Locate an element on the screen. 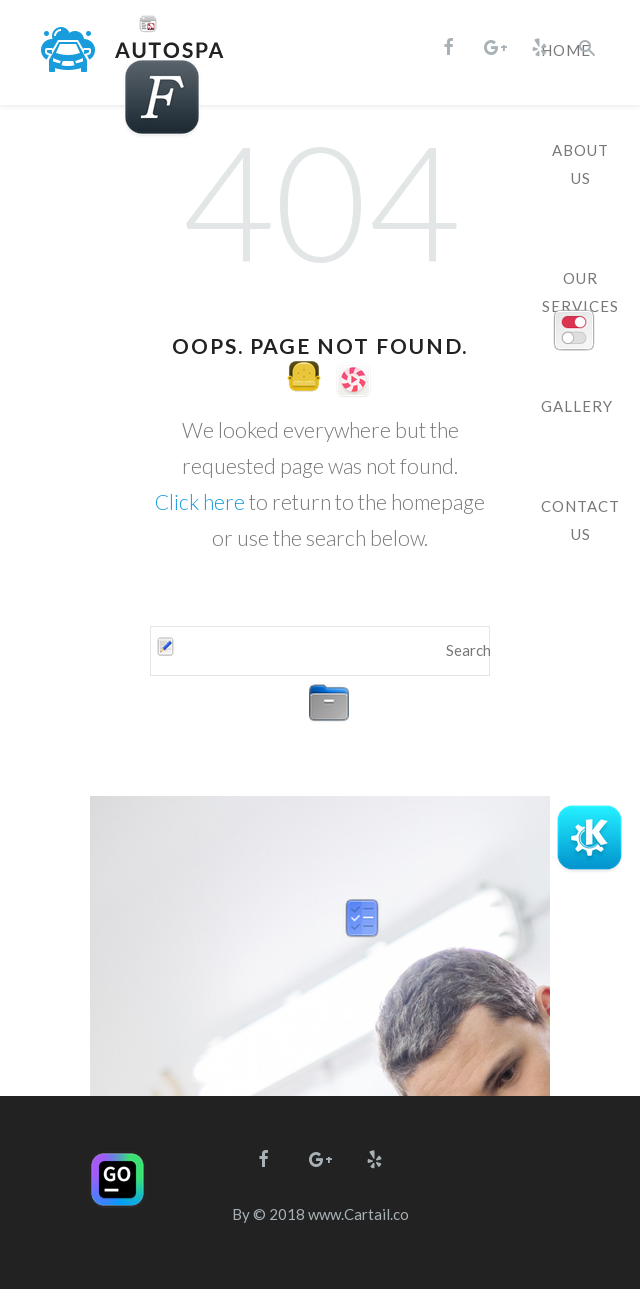 This screenshot has height=1289, width=640. open the software learning center is located at coordinates (165, 646).